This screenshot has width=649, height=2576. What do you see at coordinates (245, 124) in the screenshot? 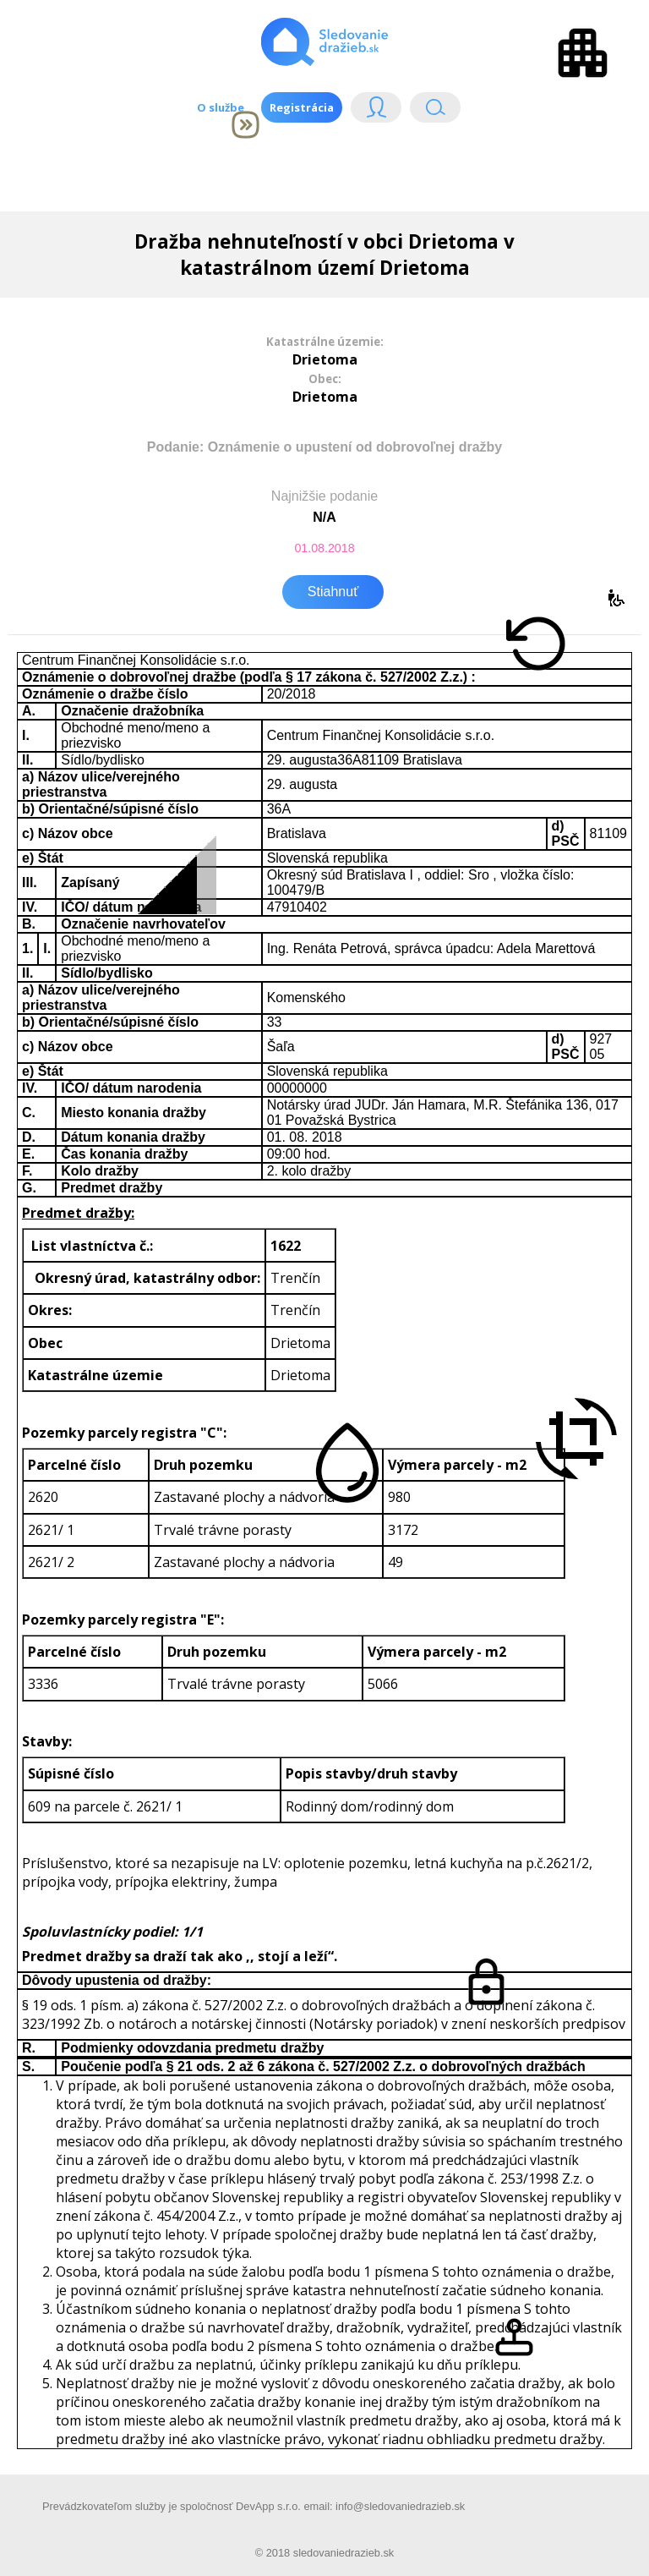
I see `skip forward or advance to next item` at bounding box center [245, 124].